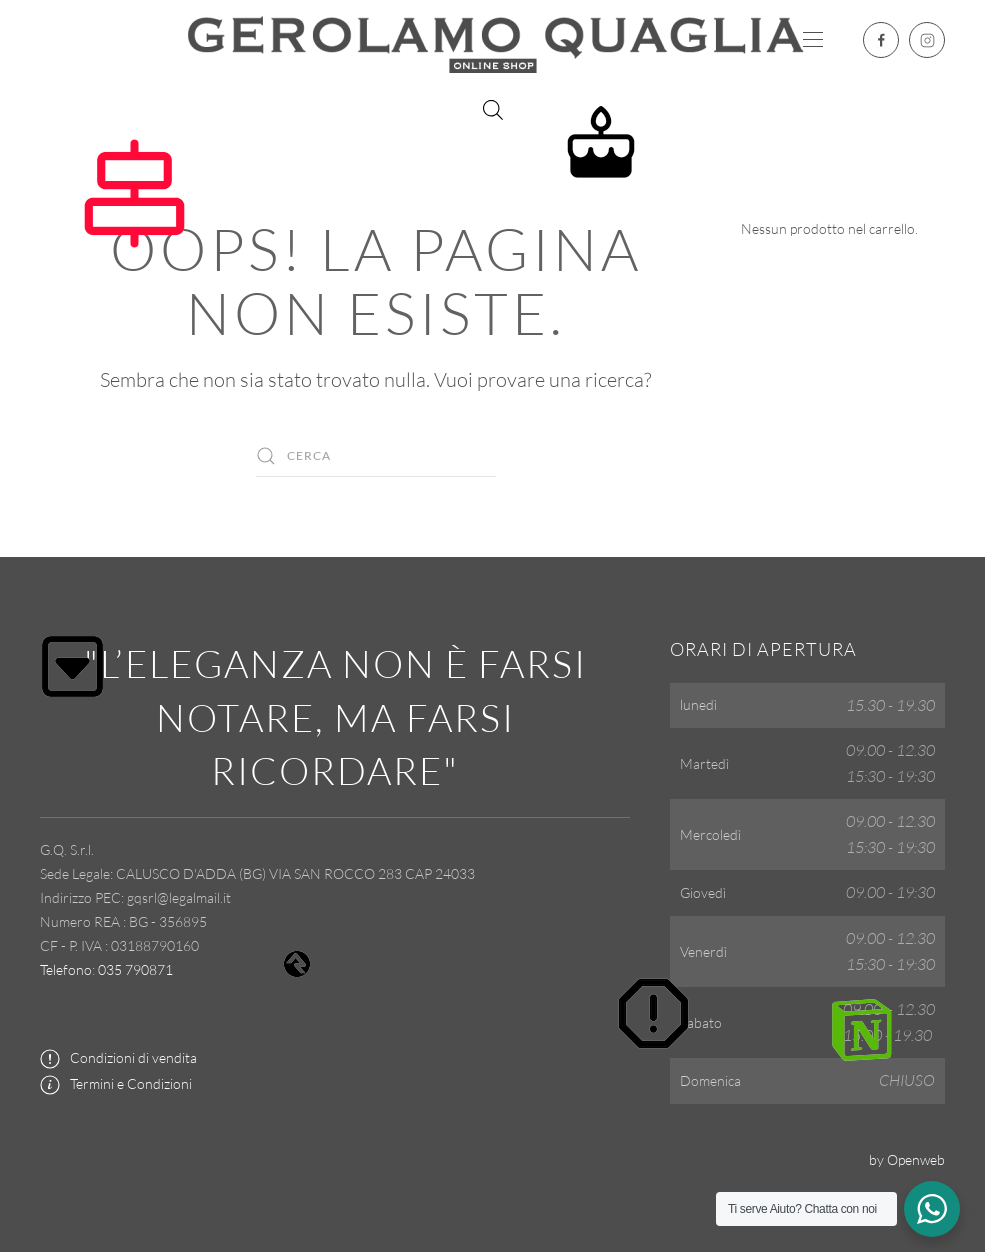  Describe the element at coordinates (653, 1013) in the screenshot. I see `indicates an email error or delivery failure` at that location.